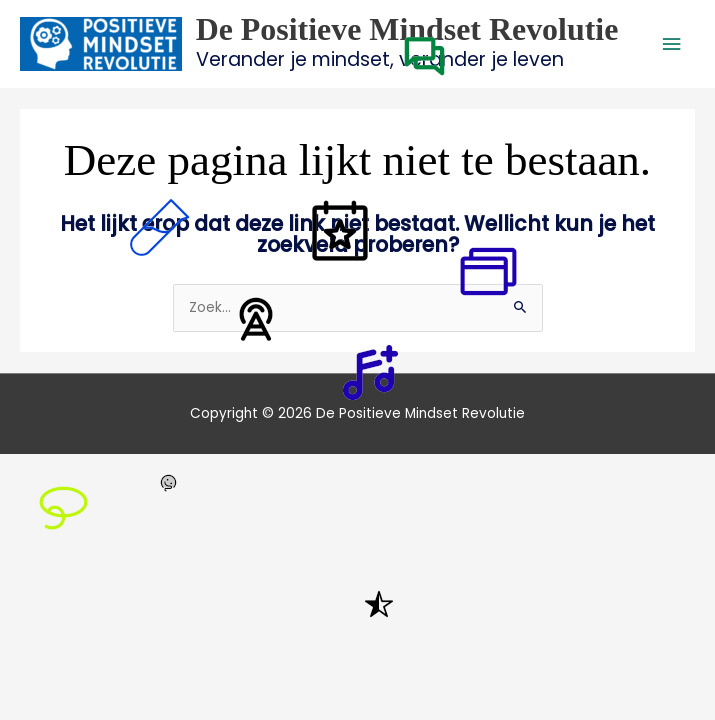 This screenshot has height=720, width=715. Describe the element at coordinates (379, 604) in the screenshot. I see `indicates a partial or half-star rating` at that location.